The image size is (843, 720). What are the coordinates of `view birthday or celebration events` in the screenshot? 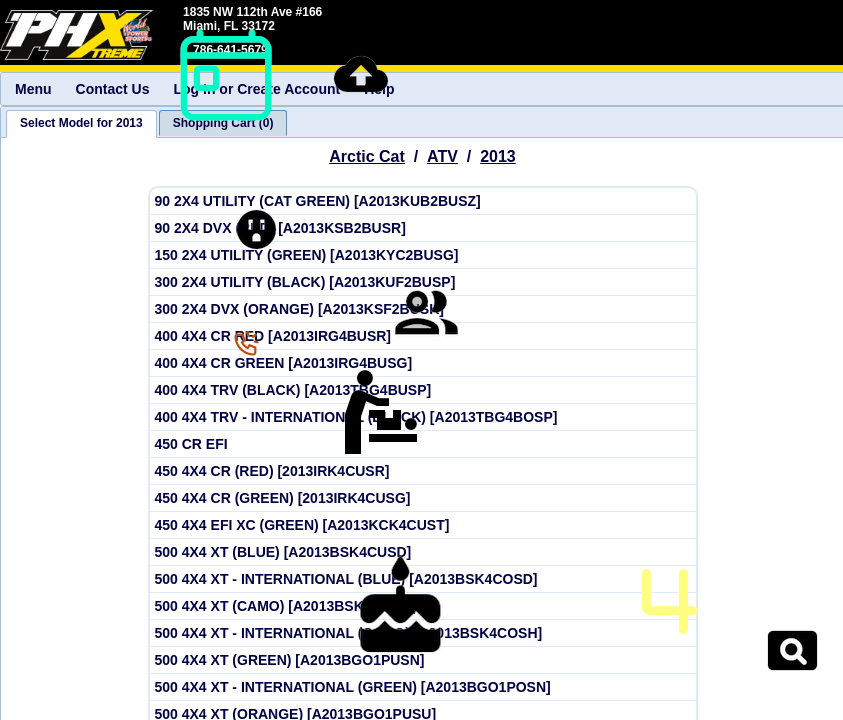 It's located at (400, 607).